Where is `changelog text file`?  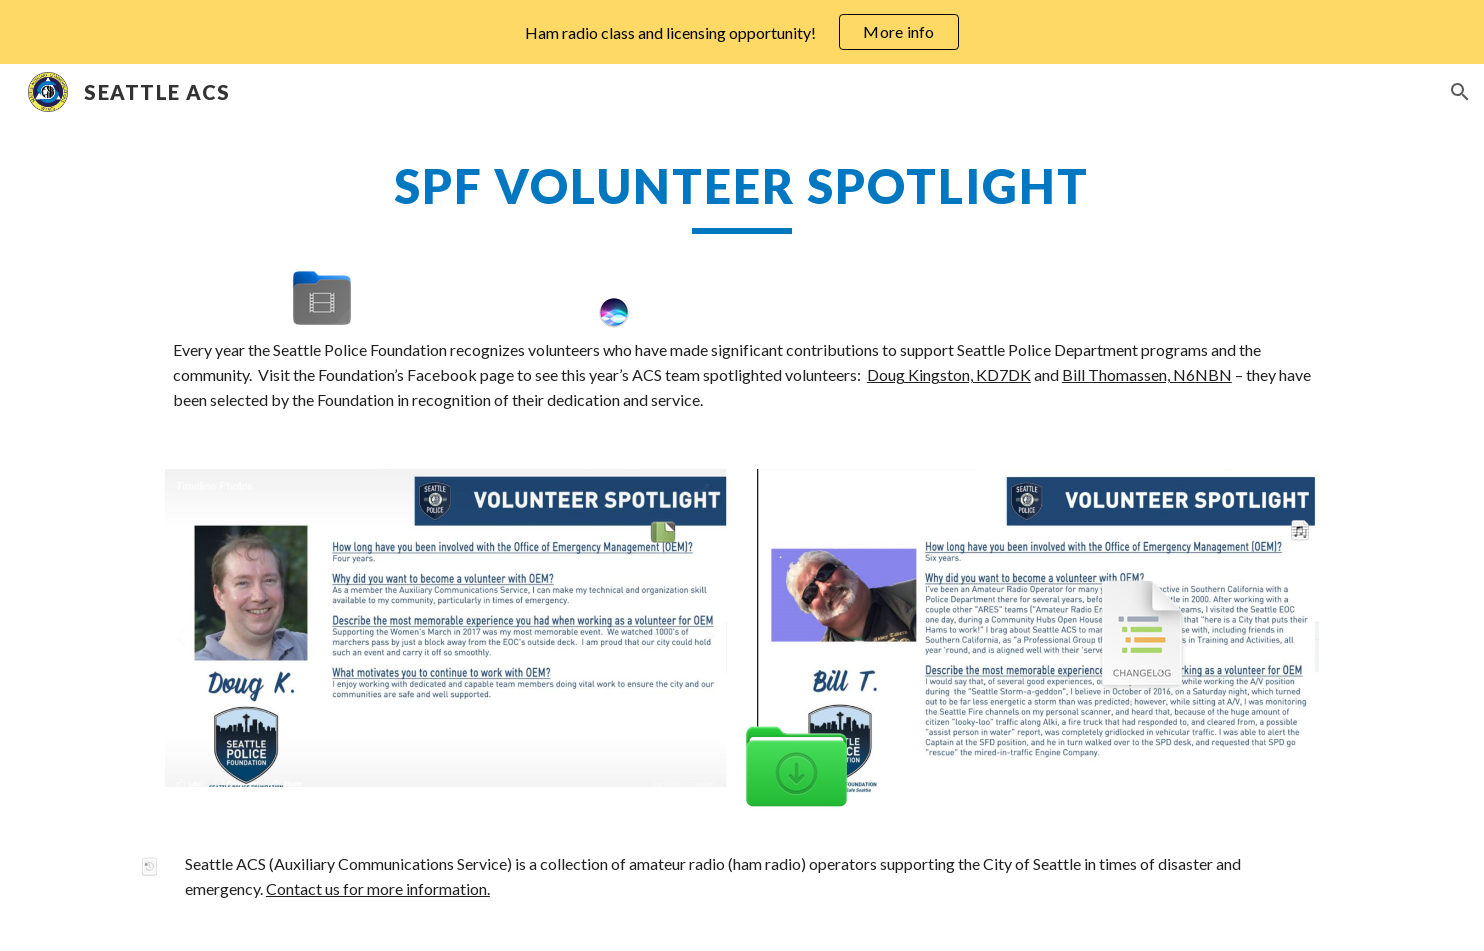
changelog text file is located at coordinates (1142, 635).